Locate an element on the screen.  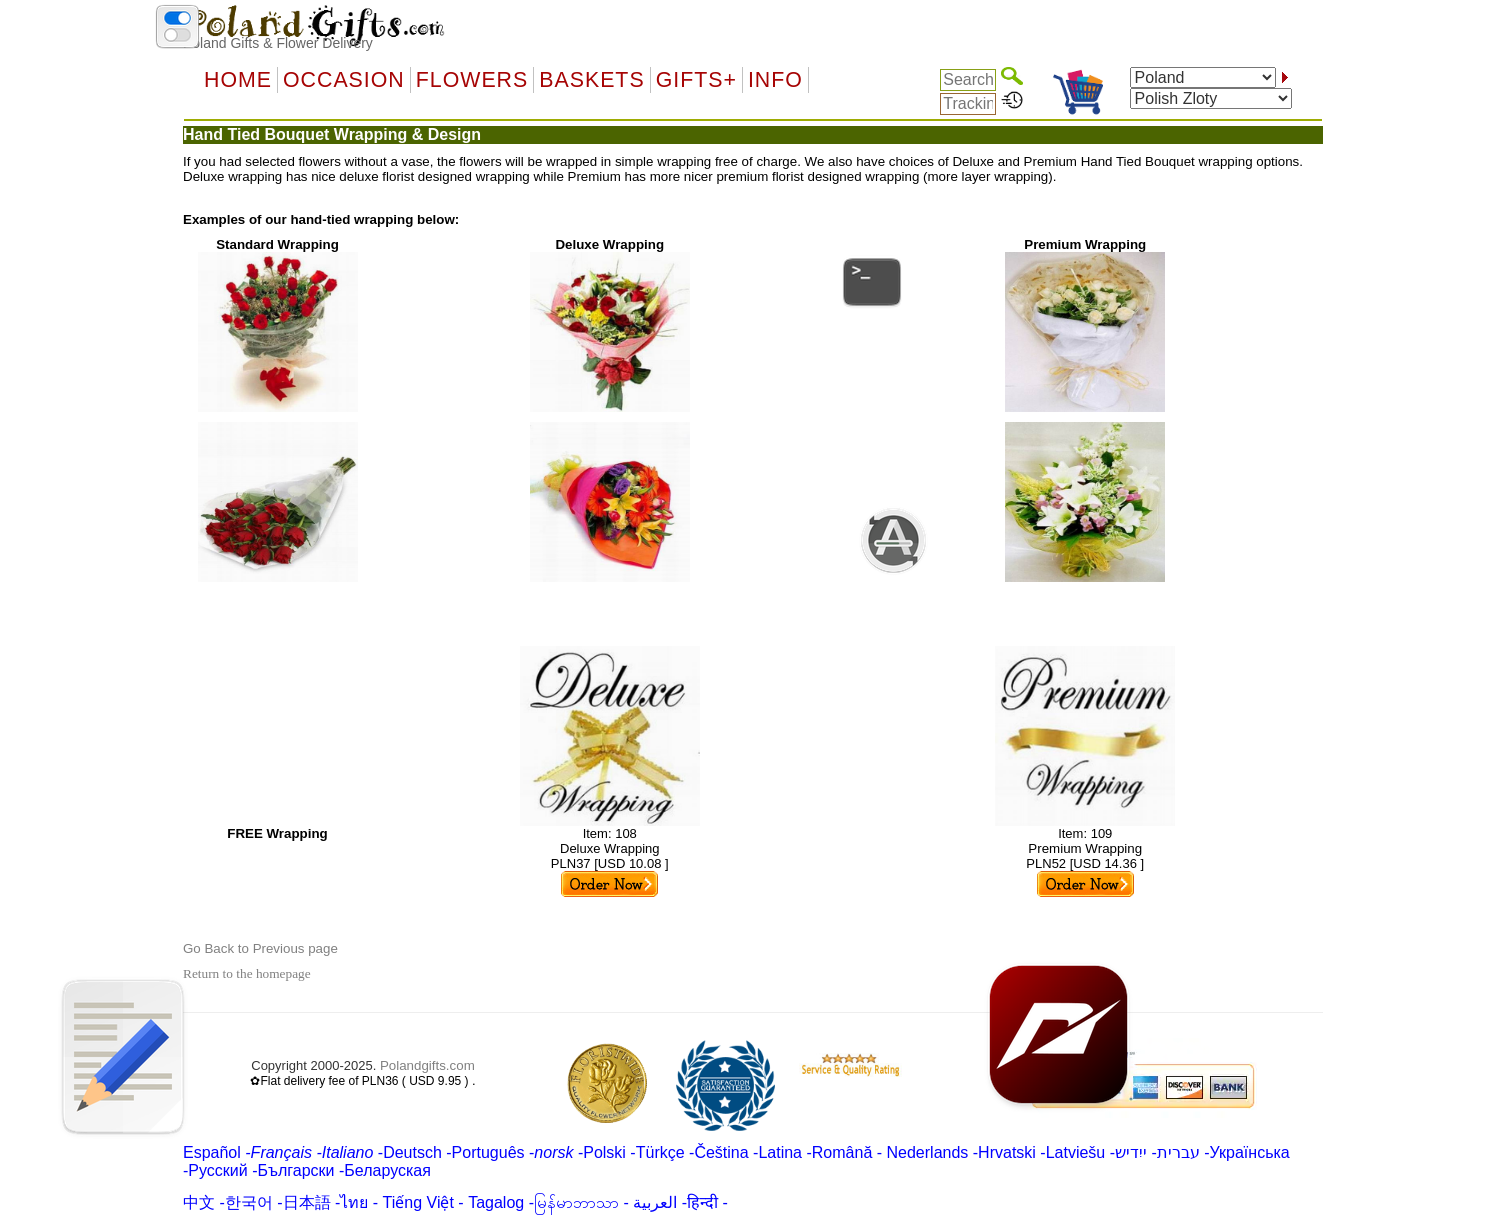
launch need for speed most wanted 2 is located at coordinates (1058, 1034).